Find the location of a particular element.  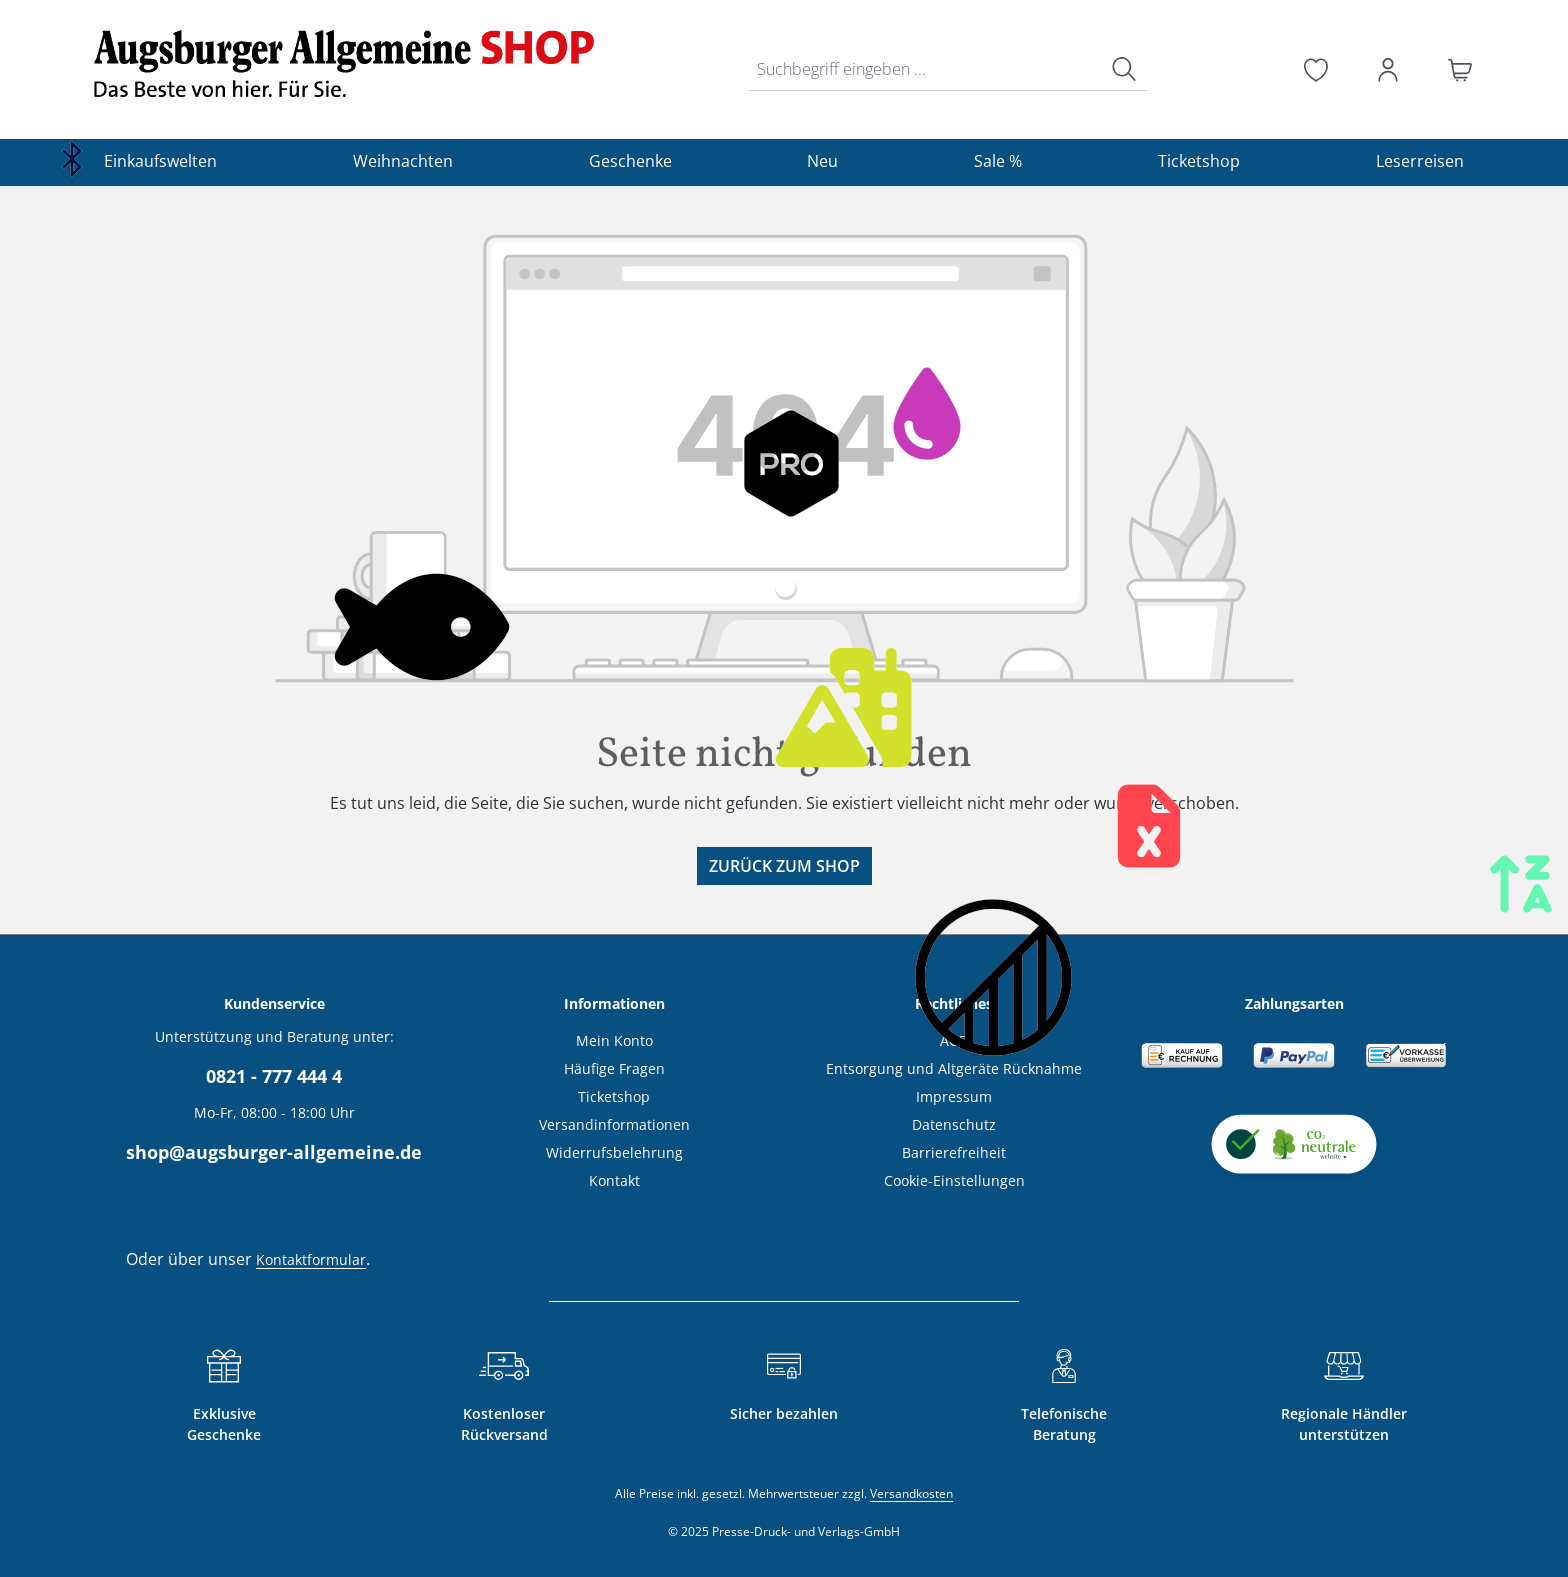

themeco brand logo is located at coordinates (791, 463).